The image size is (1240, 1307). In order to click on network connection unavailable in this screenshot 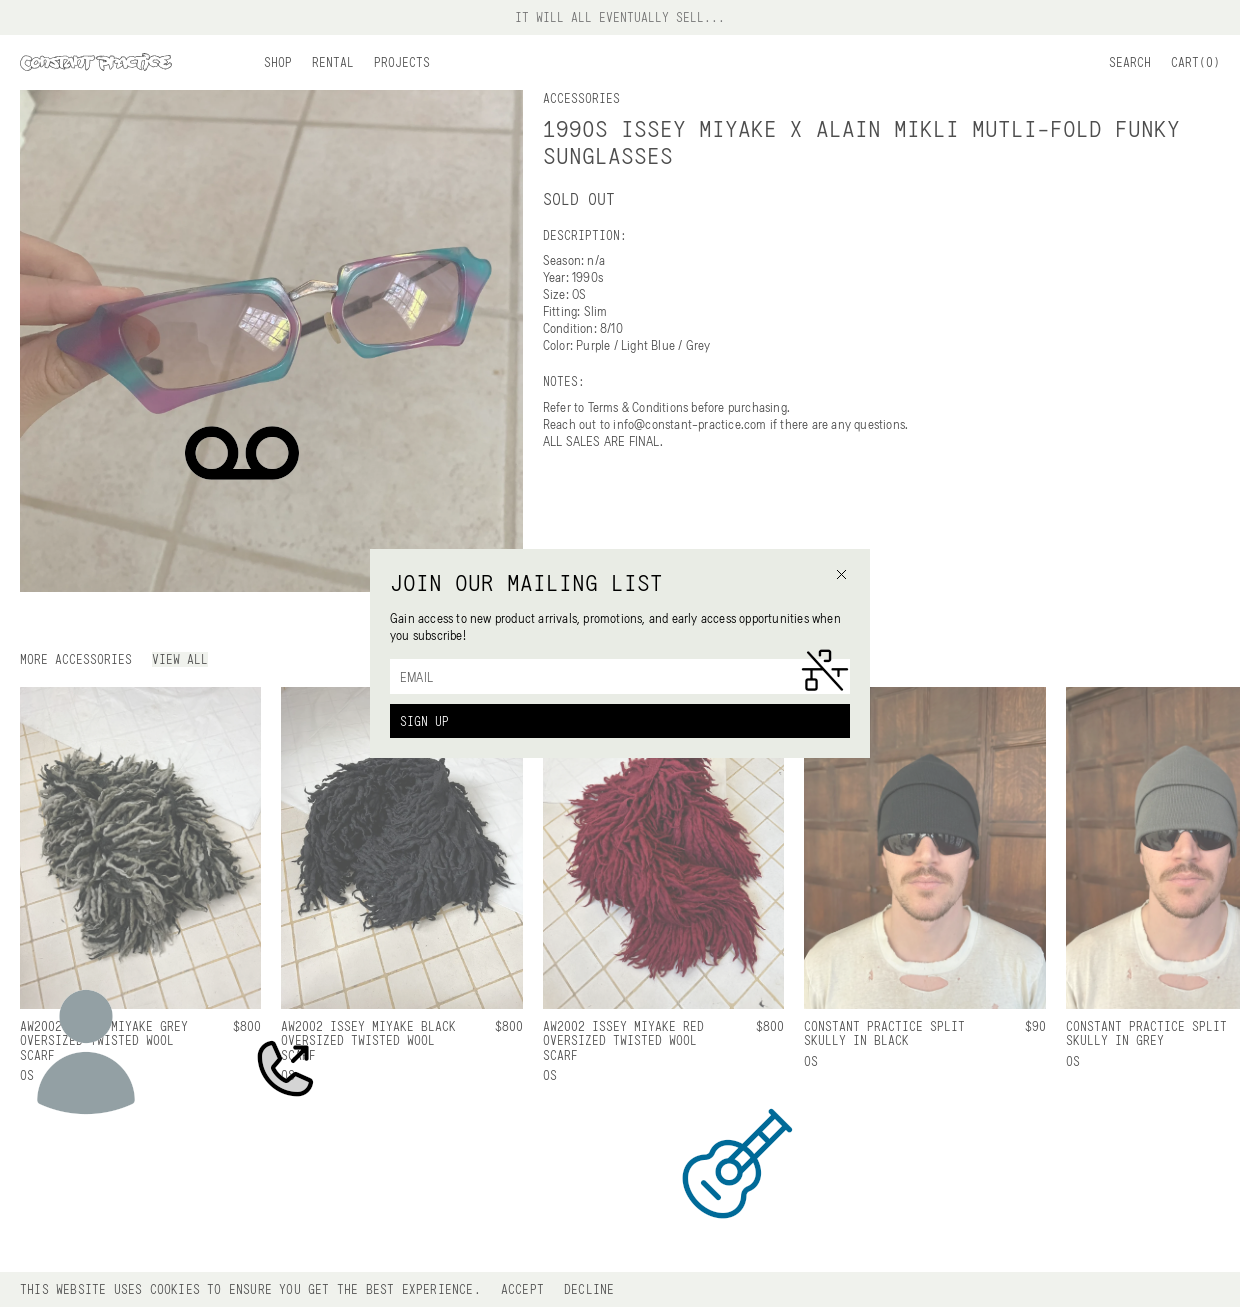, I will do `click(825, 671)`.